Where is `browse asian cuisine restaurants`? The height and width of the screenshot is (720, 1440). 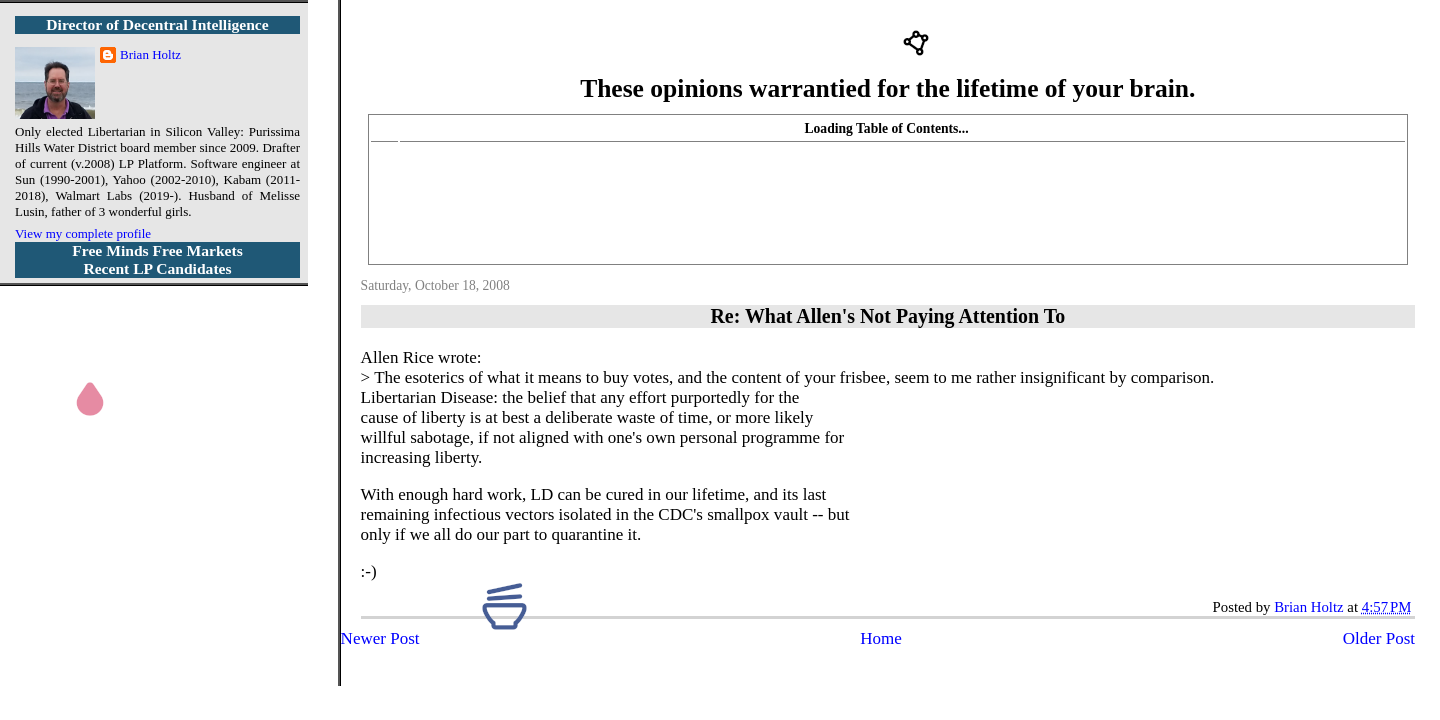 browse asian cuisine restaurants is located at coordinates (504, 607).